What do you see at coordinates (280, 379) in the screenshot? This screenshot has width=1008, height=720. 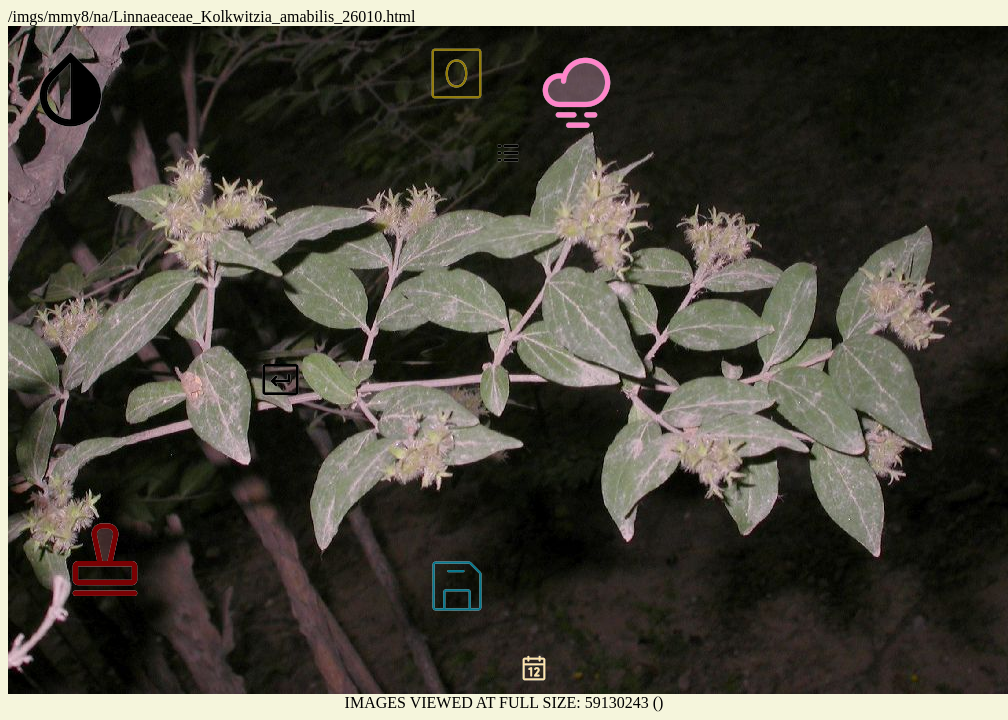 I see `press enter or return key` at bounding box center [280, 379].